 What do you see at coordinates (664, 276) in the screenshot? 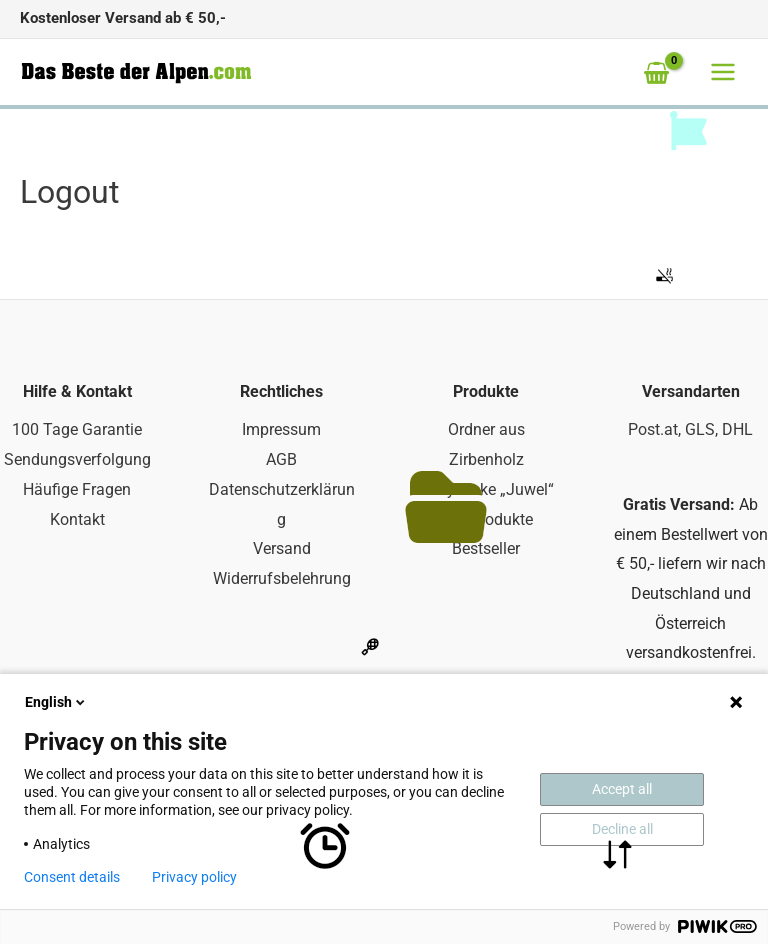
I see `no smoking area indicator` at bounding box center [664, 276].